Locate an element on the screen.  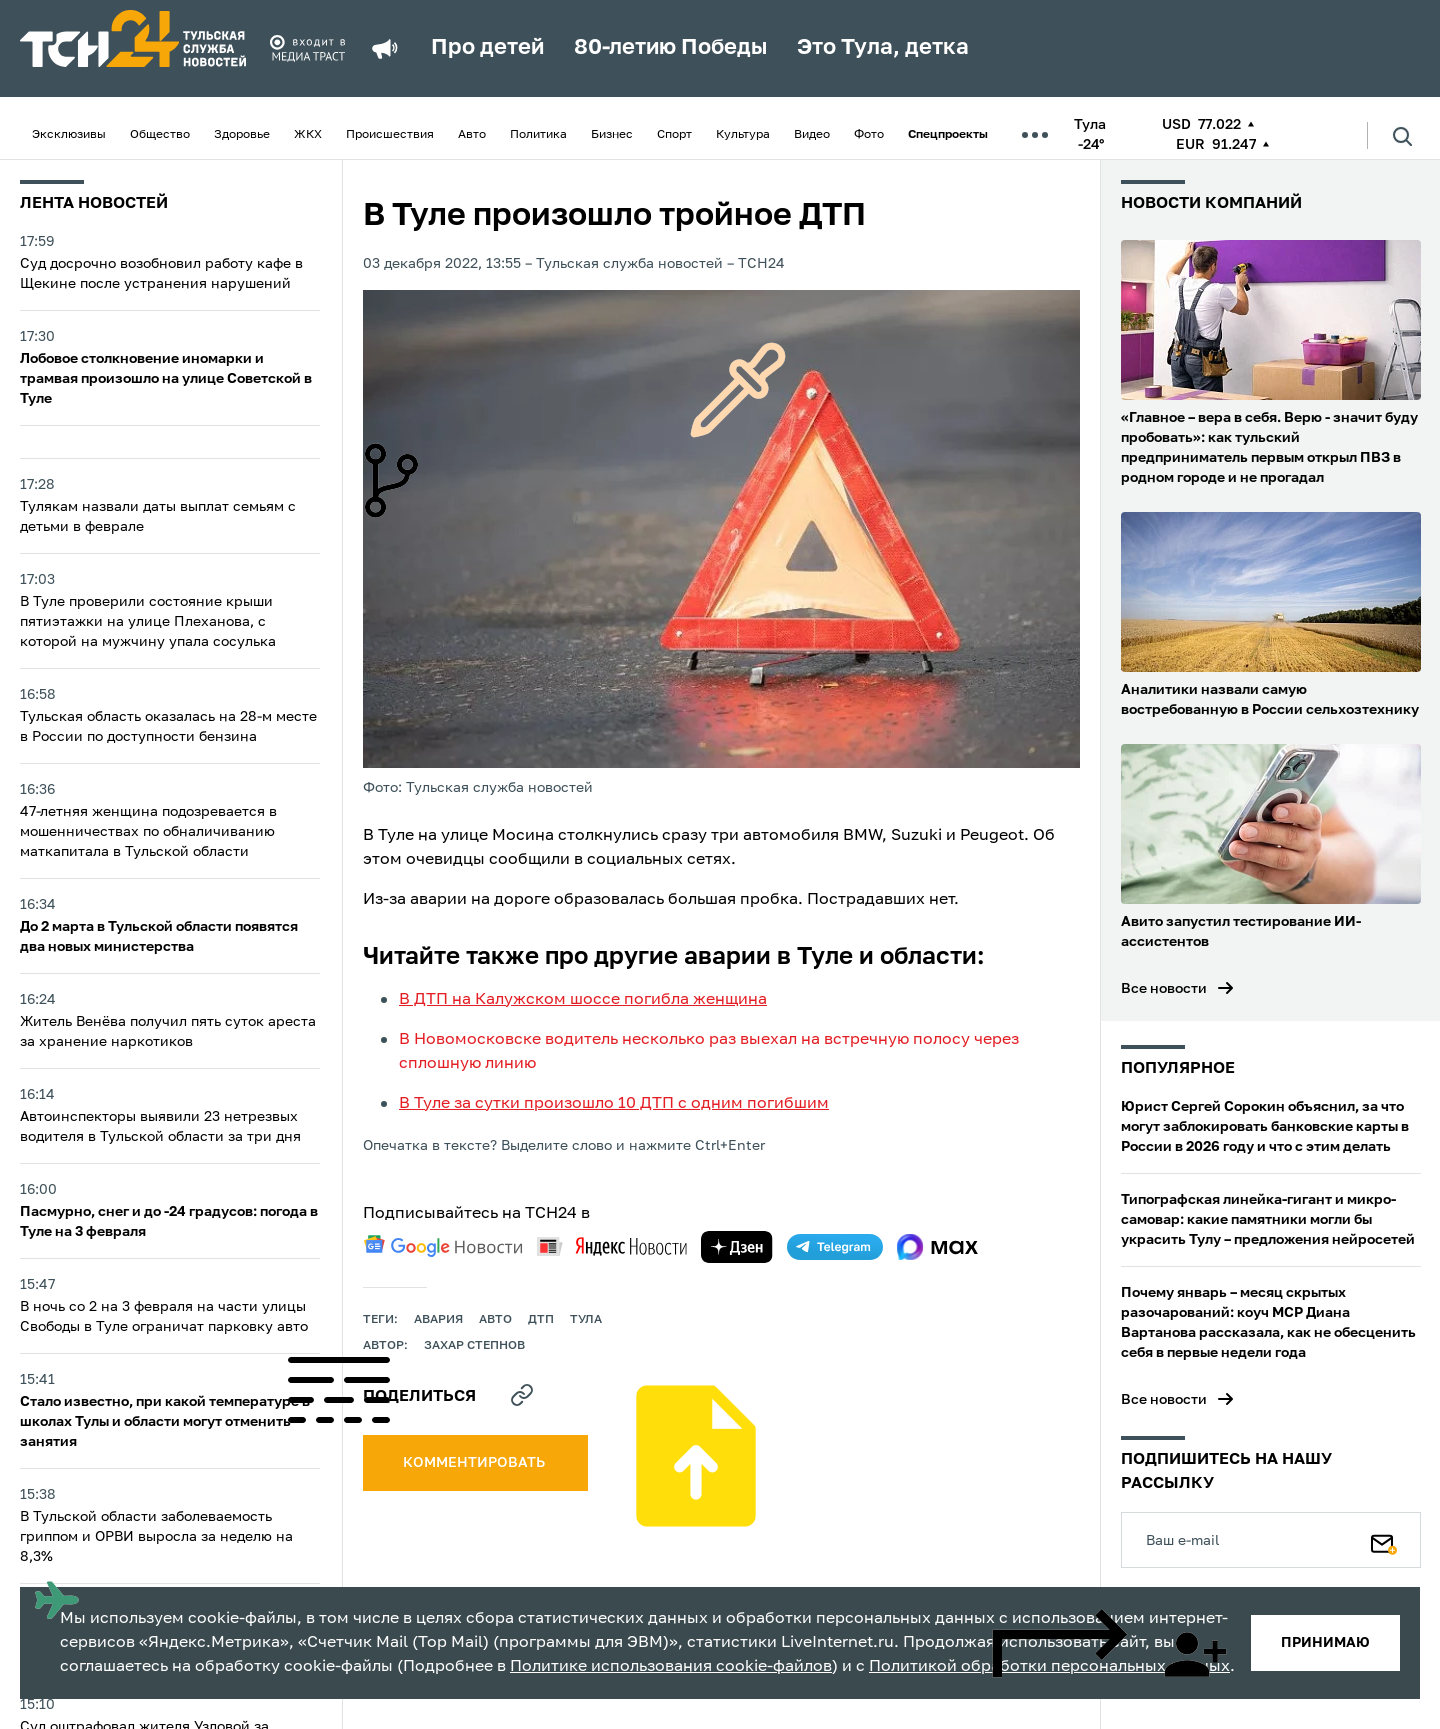
enable airplane mode is located at coordinates (57, 1600).